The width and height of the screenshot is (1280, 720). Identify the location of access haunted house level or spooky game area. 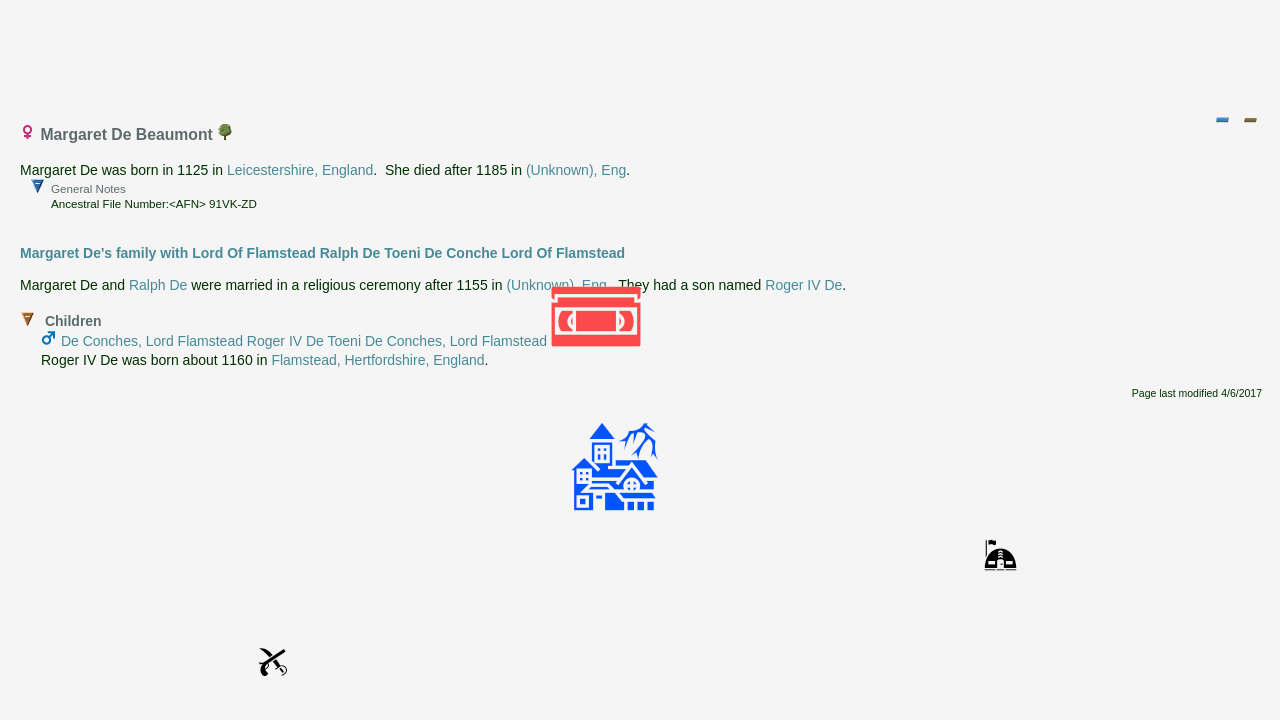
(614, 466).